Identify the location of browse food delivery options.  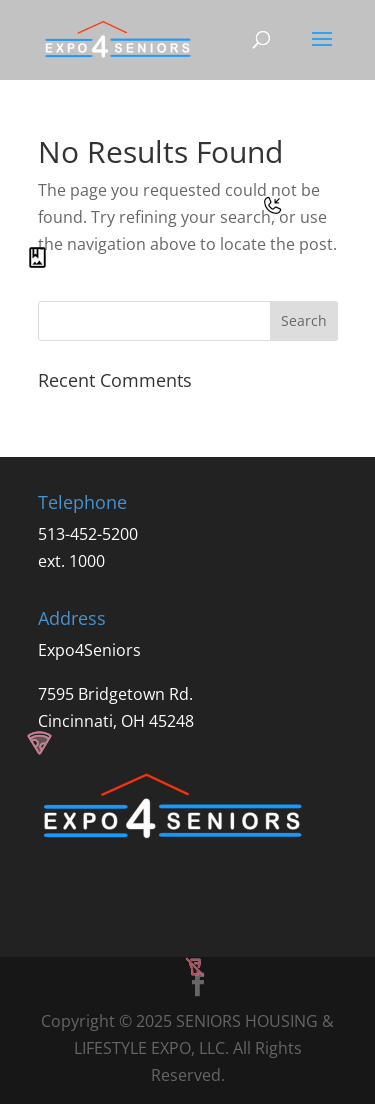
(39, 742).